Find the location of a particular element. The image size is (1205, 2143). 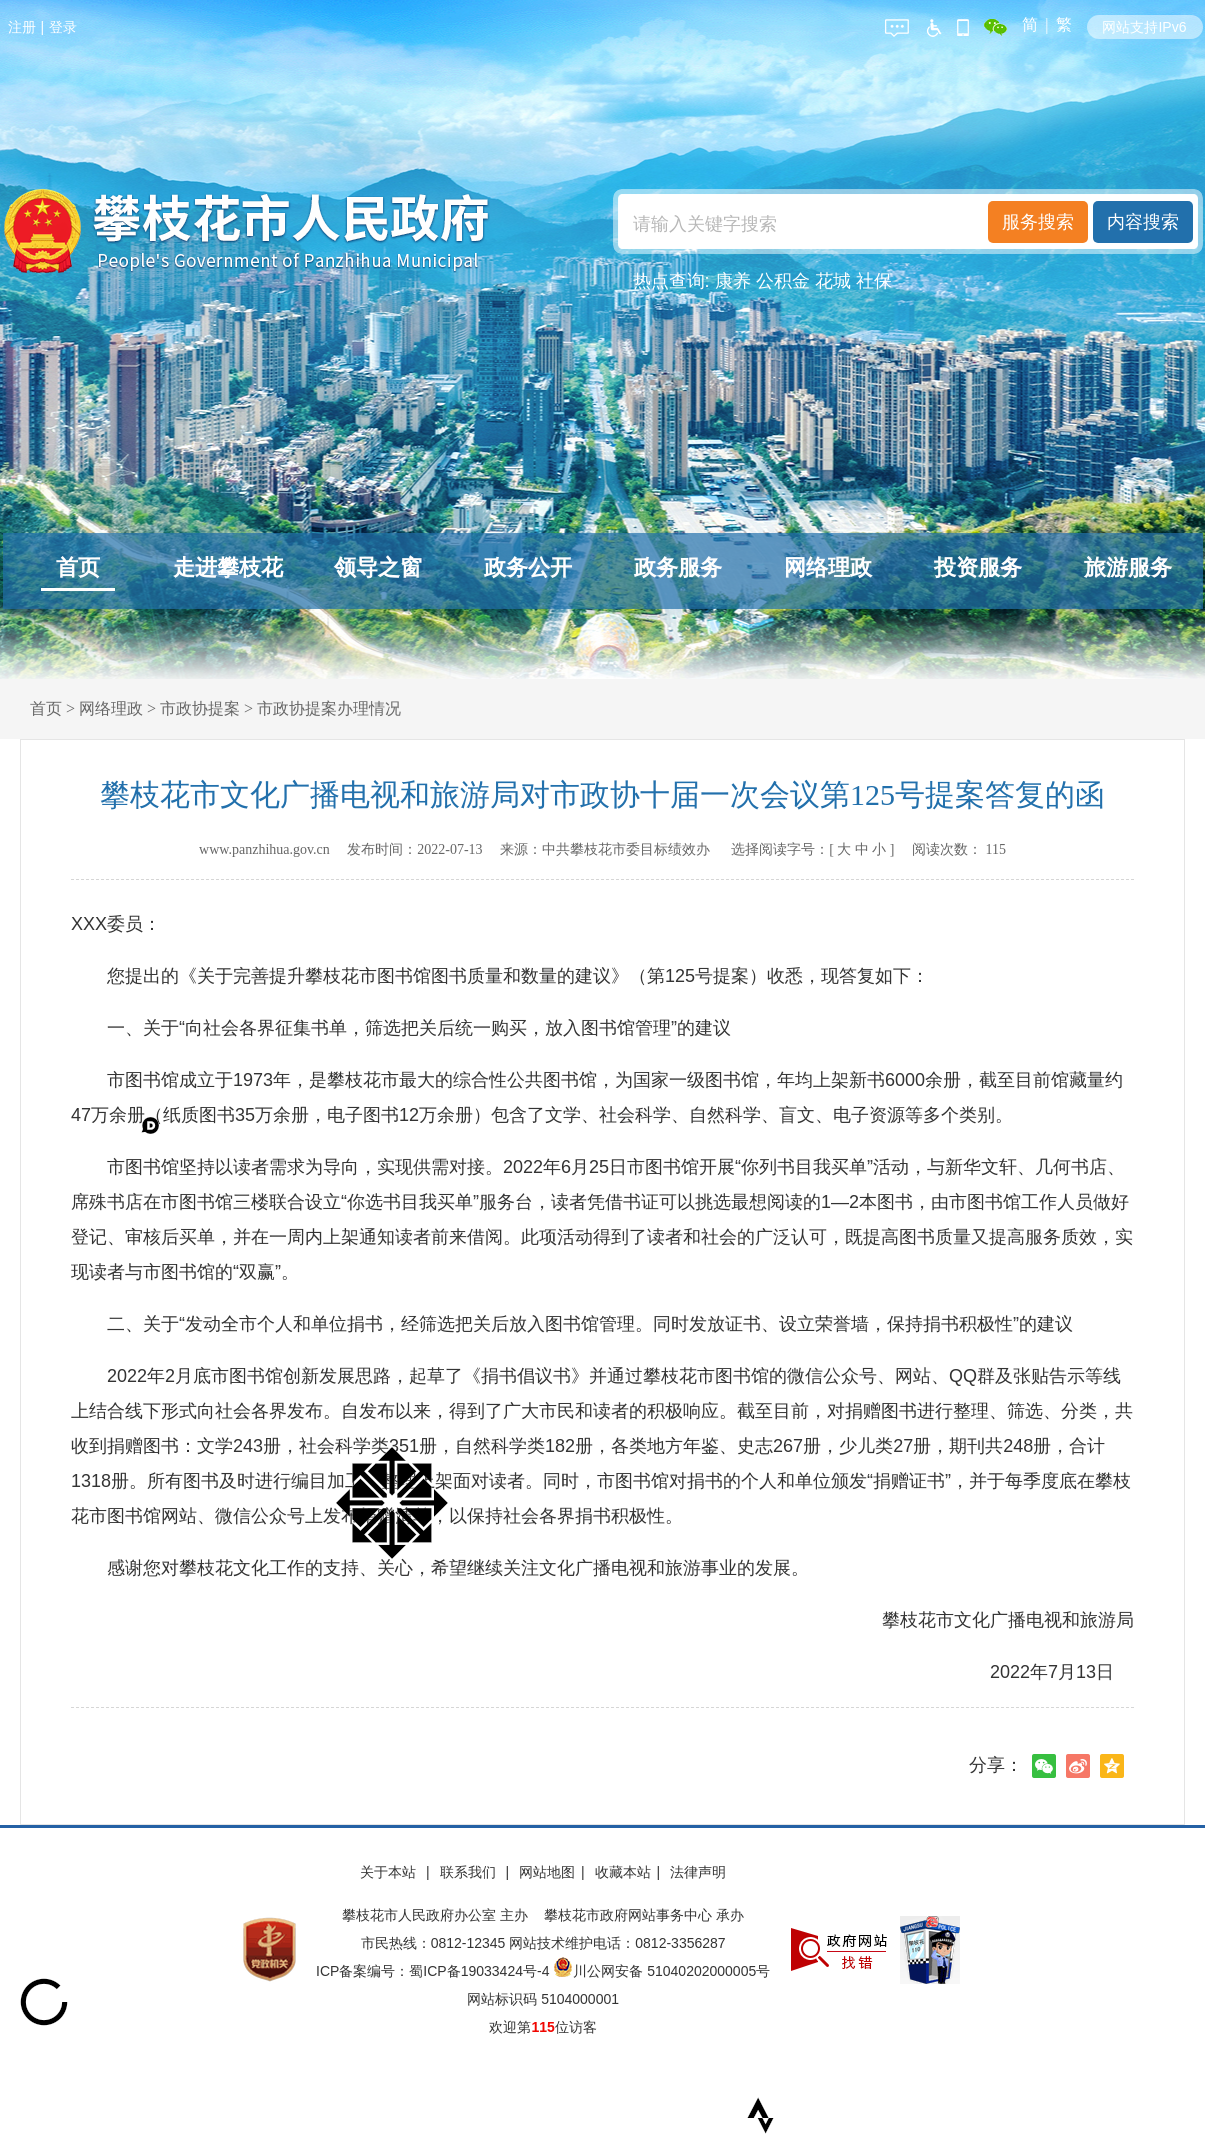

indicates content is loading is located at coordinates (44, 2002).